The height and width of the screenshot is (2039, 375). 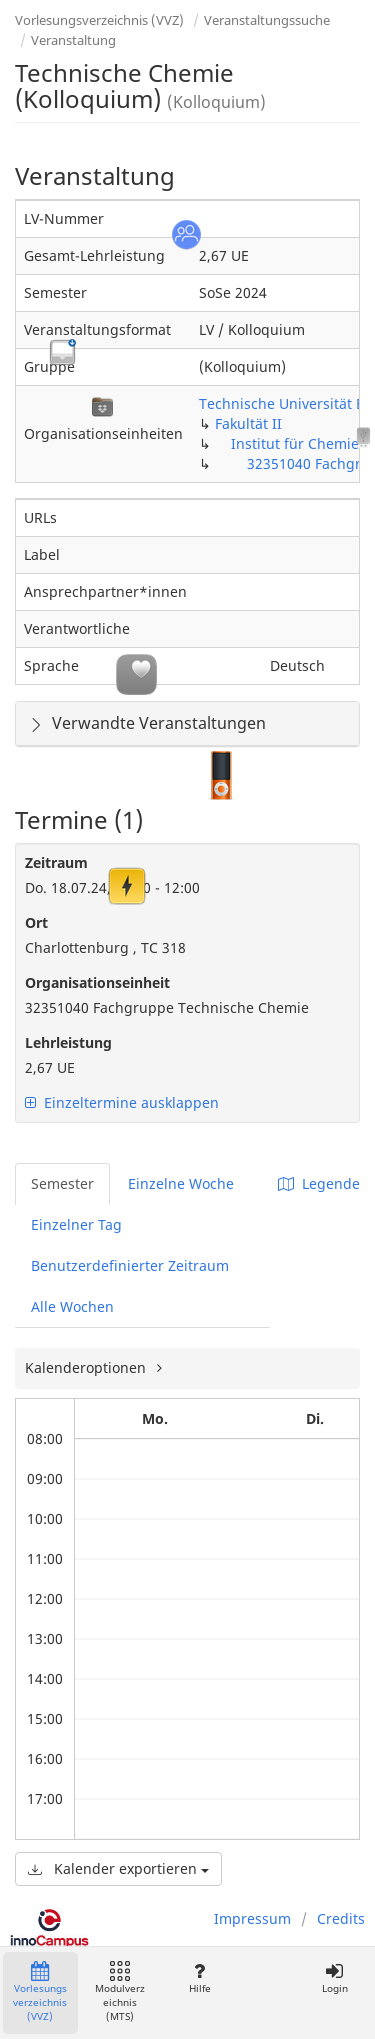 What do you see at coordinates (102, 406) in the screenshot?
I see `open your dropbox synced folder` at bounding box center [102, 406].